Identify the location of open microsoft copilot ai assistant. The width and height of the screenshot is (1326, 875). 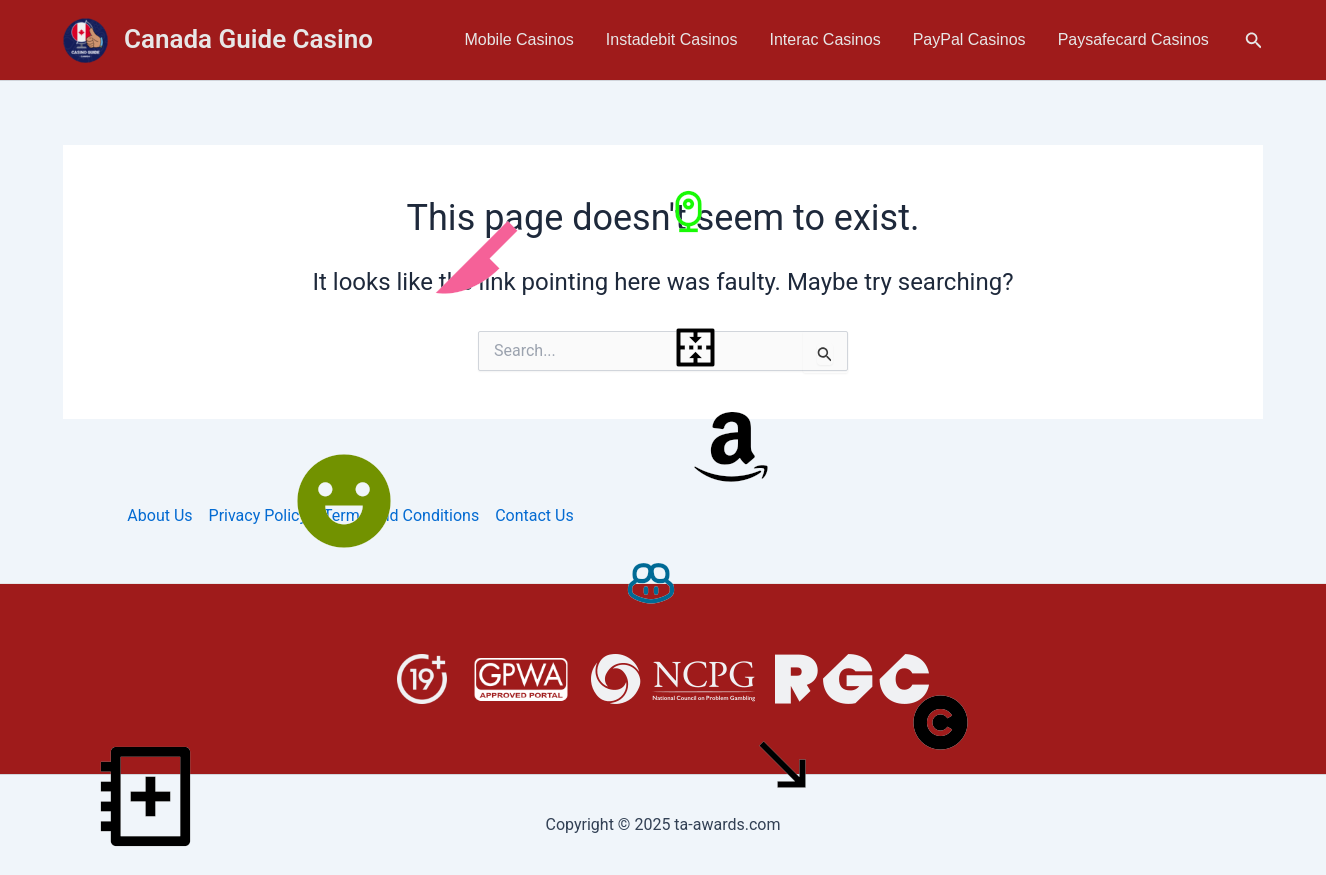
(651, 583).